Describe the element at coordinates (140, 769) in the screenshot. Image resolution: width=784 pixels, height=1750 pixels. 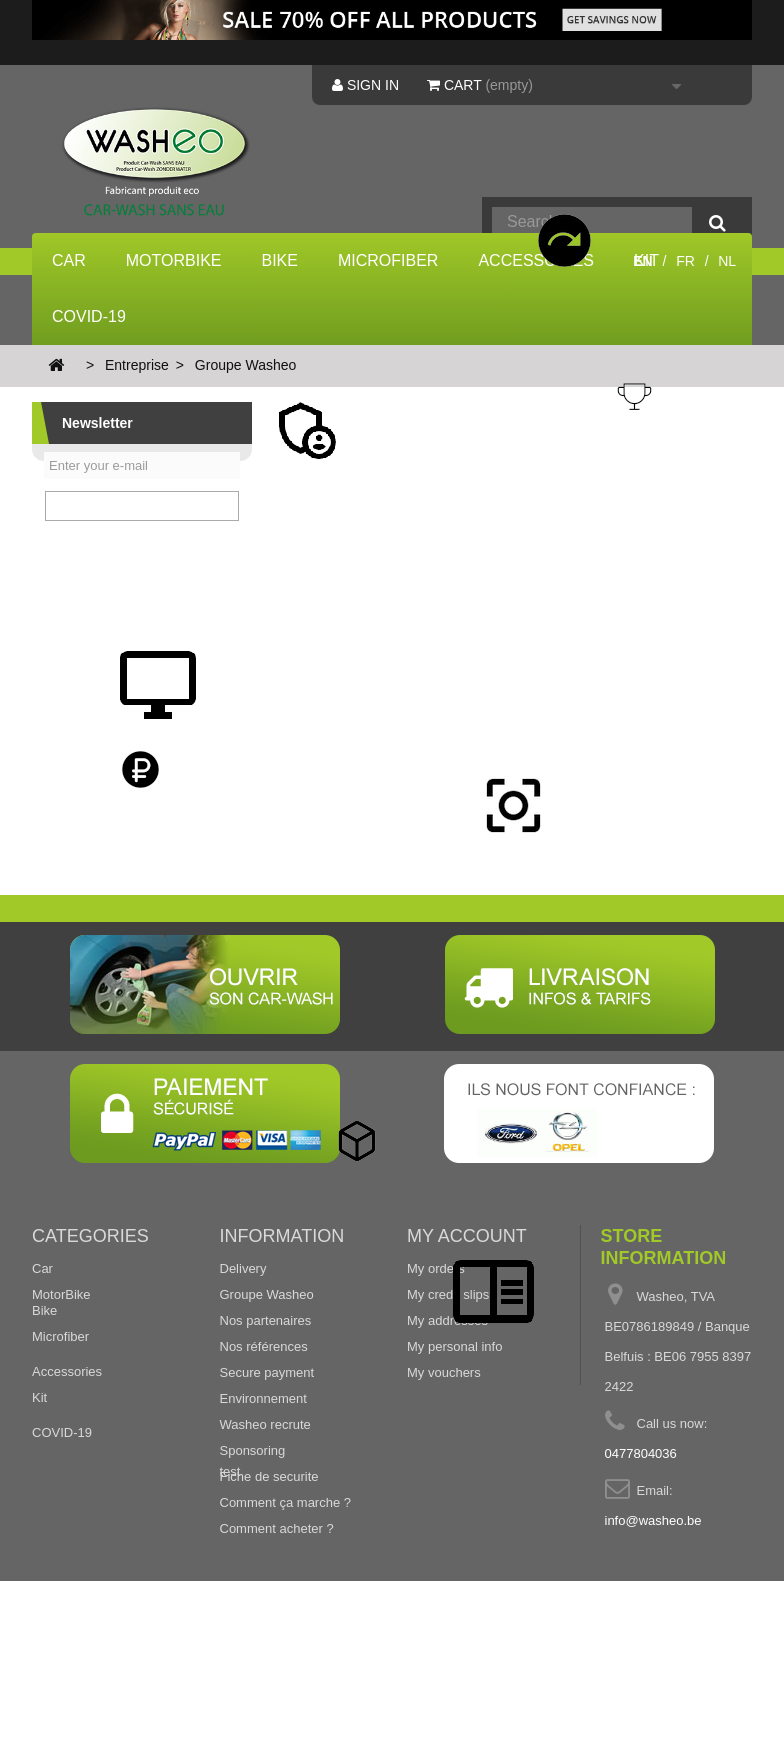
I see `view price in russian rubles` at that location.